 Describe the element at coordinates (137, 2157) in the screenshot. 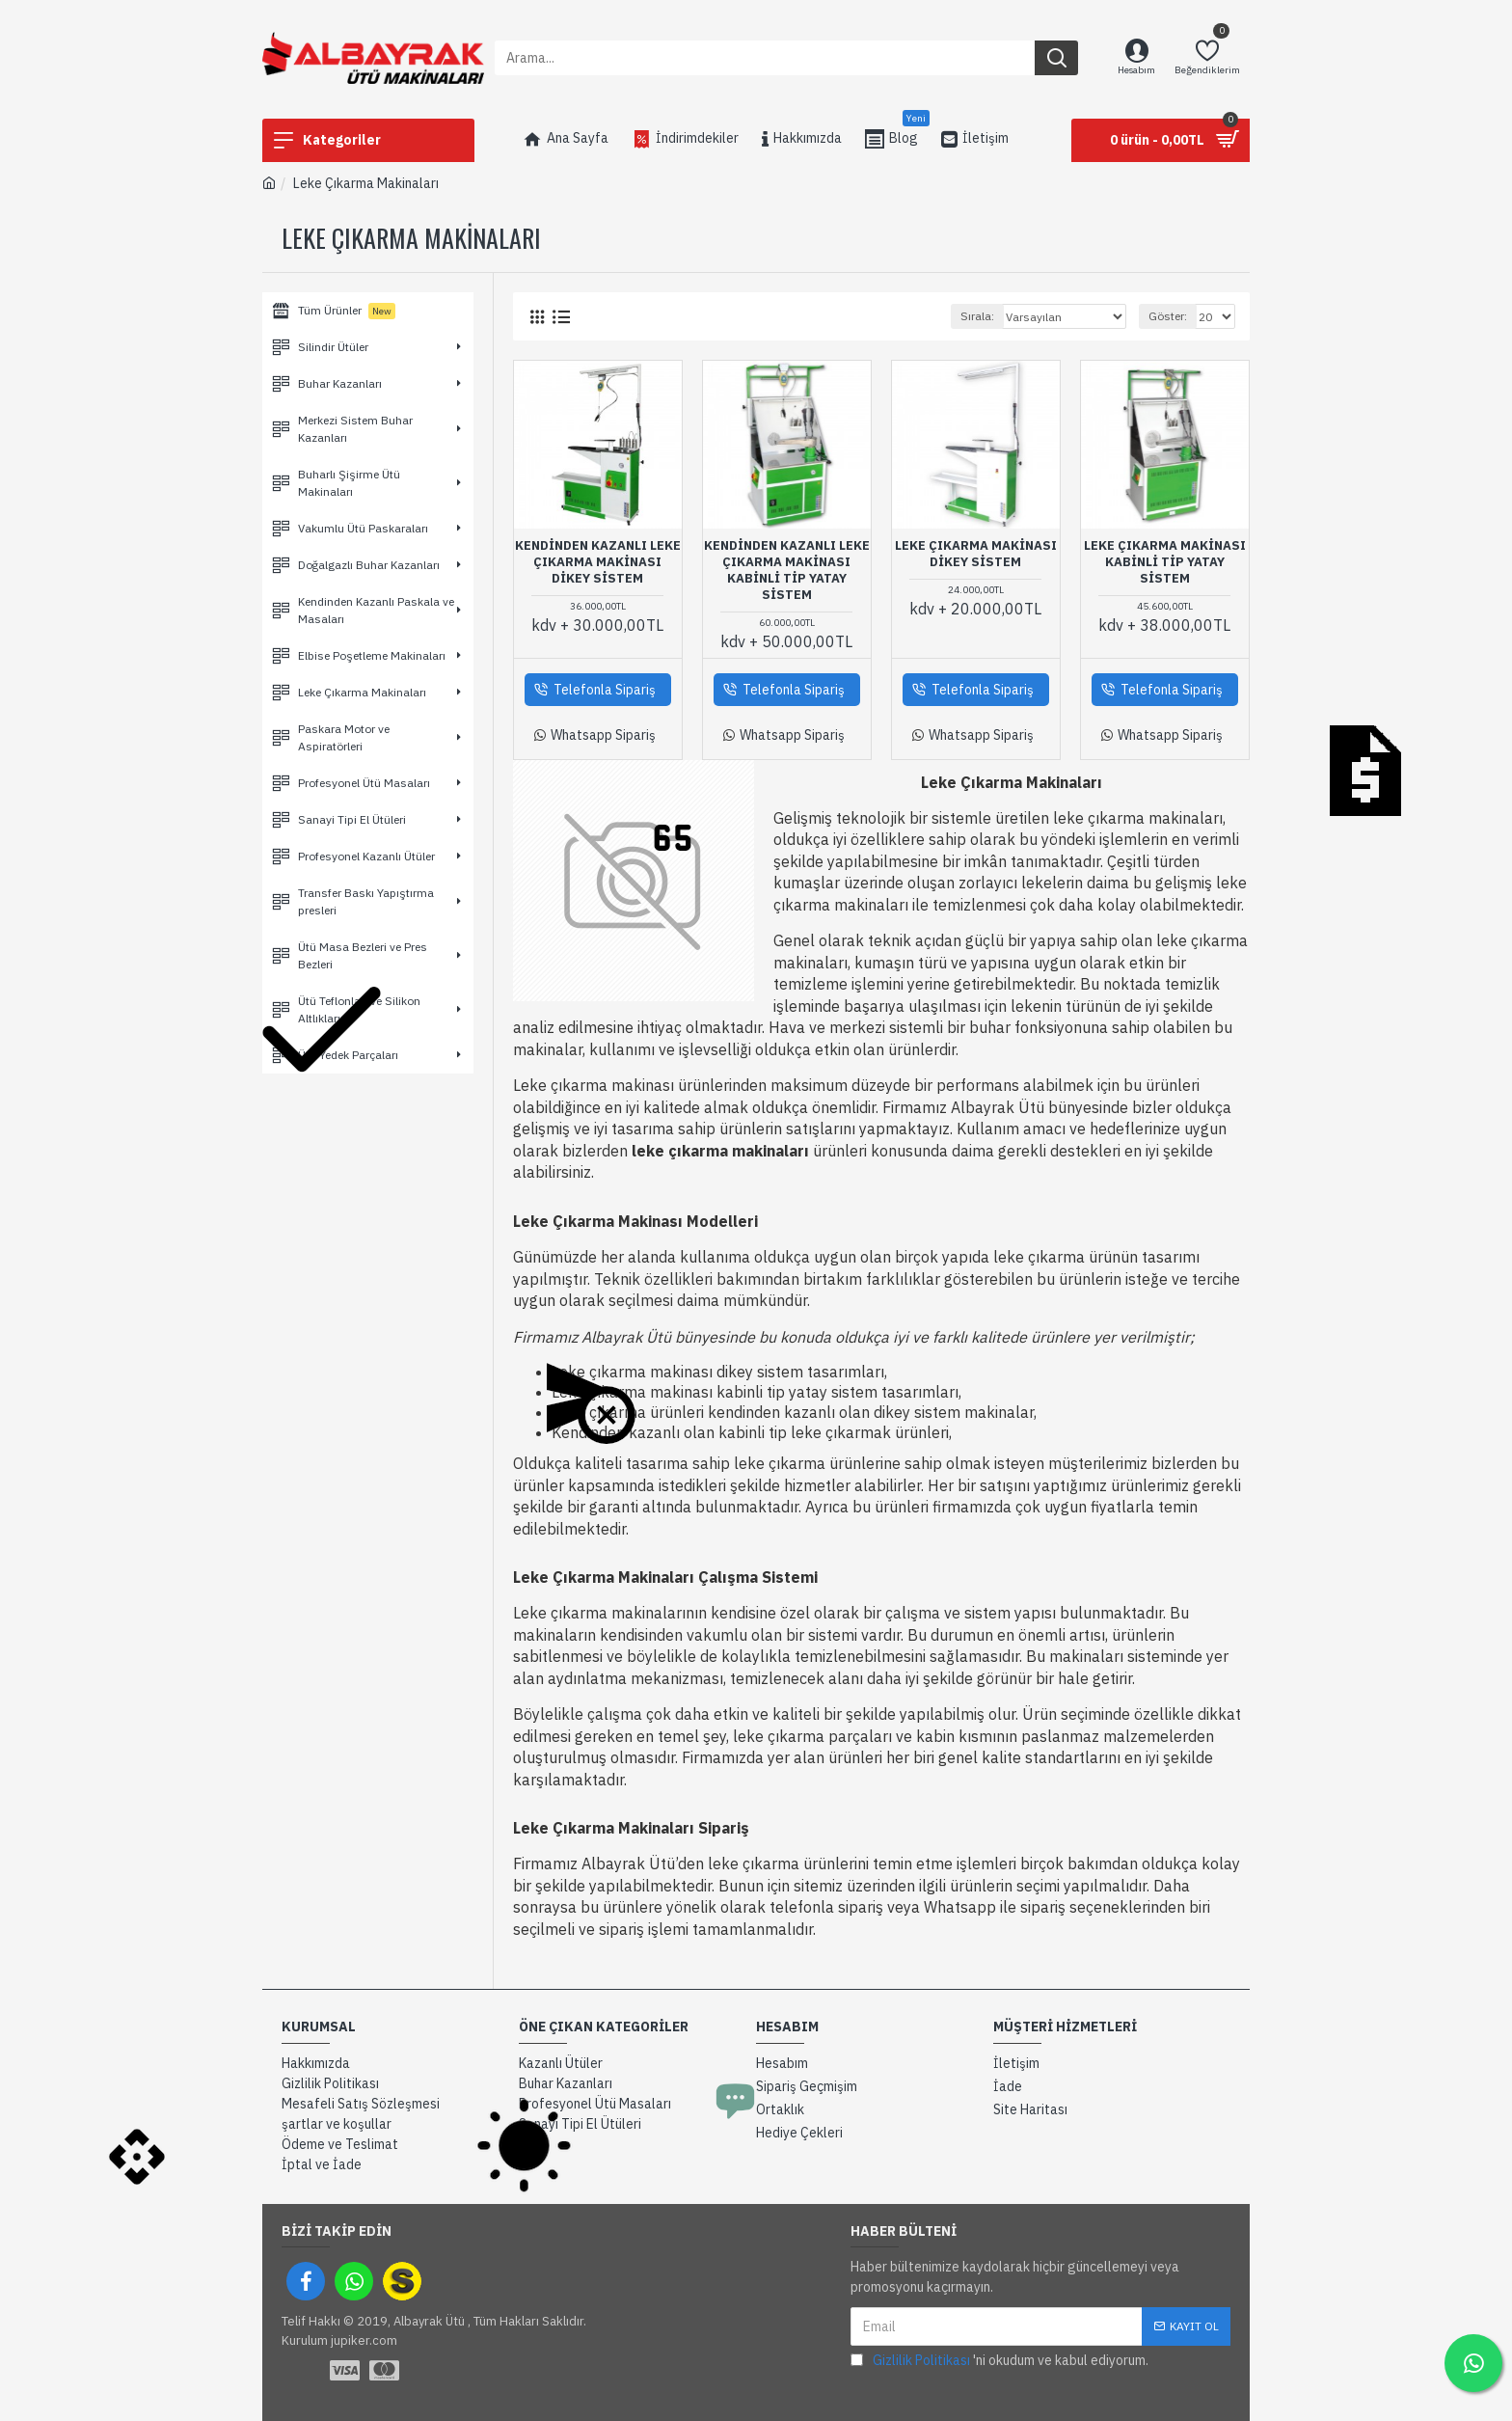

I see `access API settings or integrations` at that location.